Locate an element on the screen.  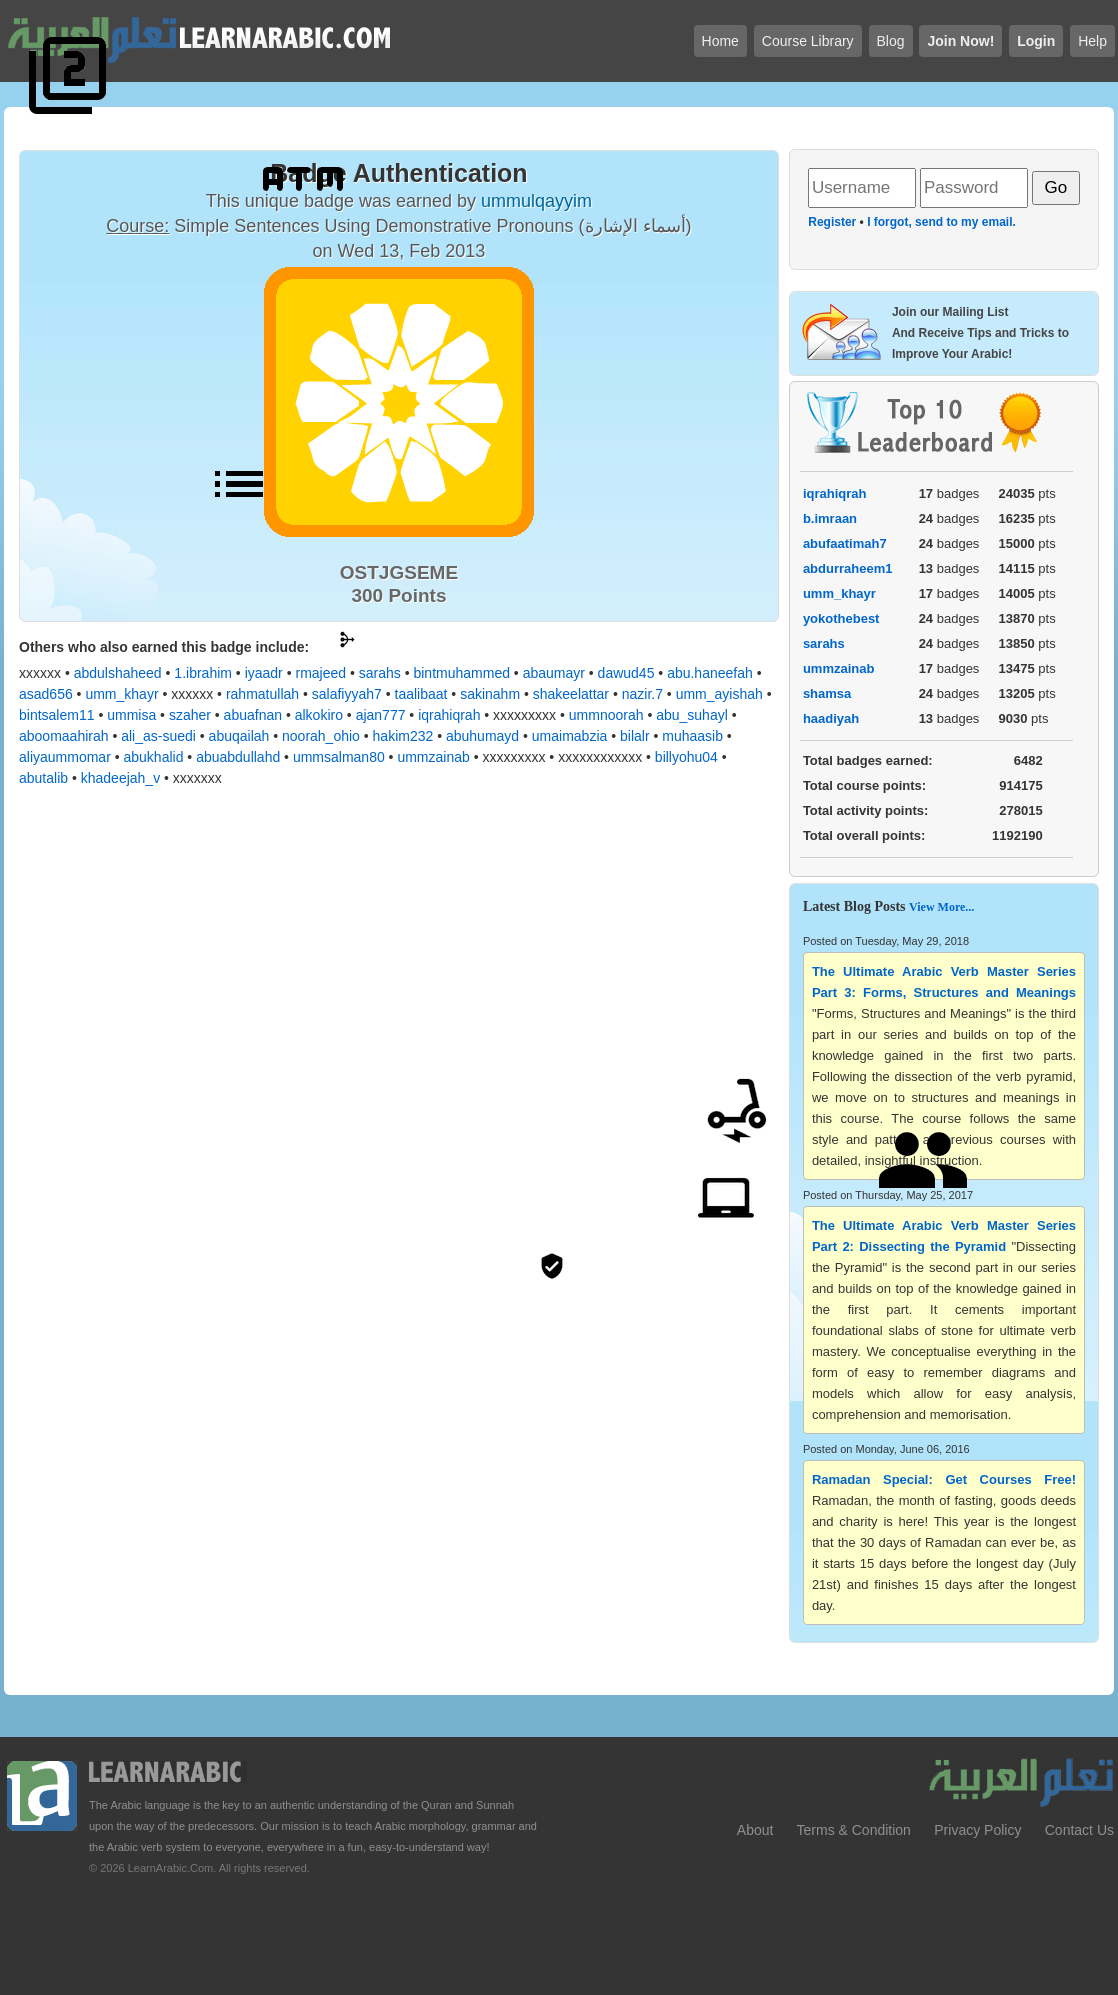
view items in list format is located at coordinates (239, 484).